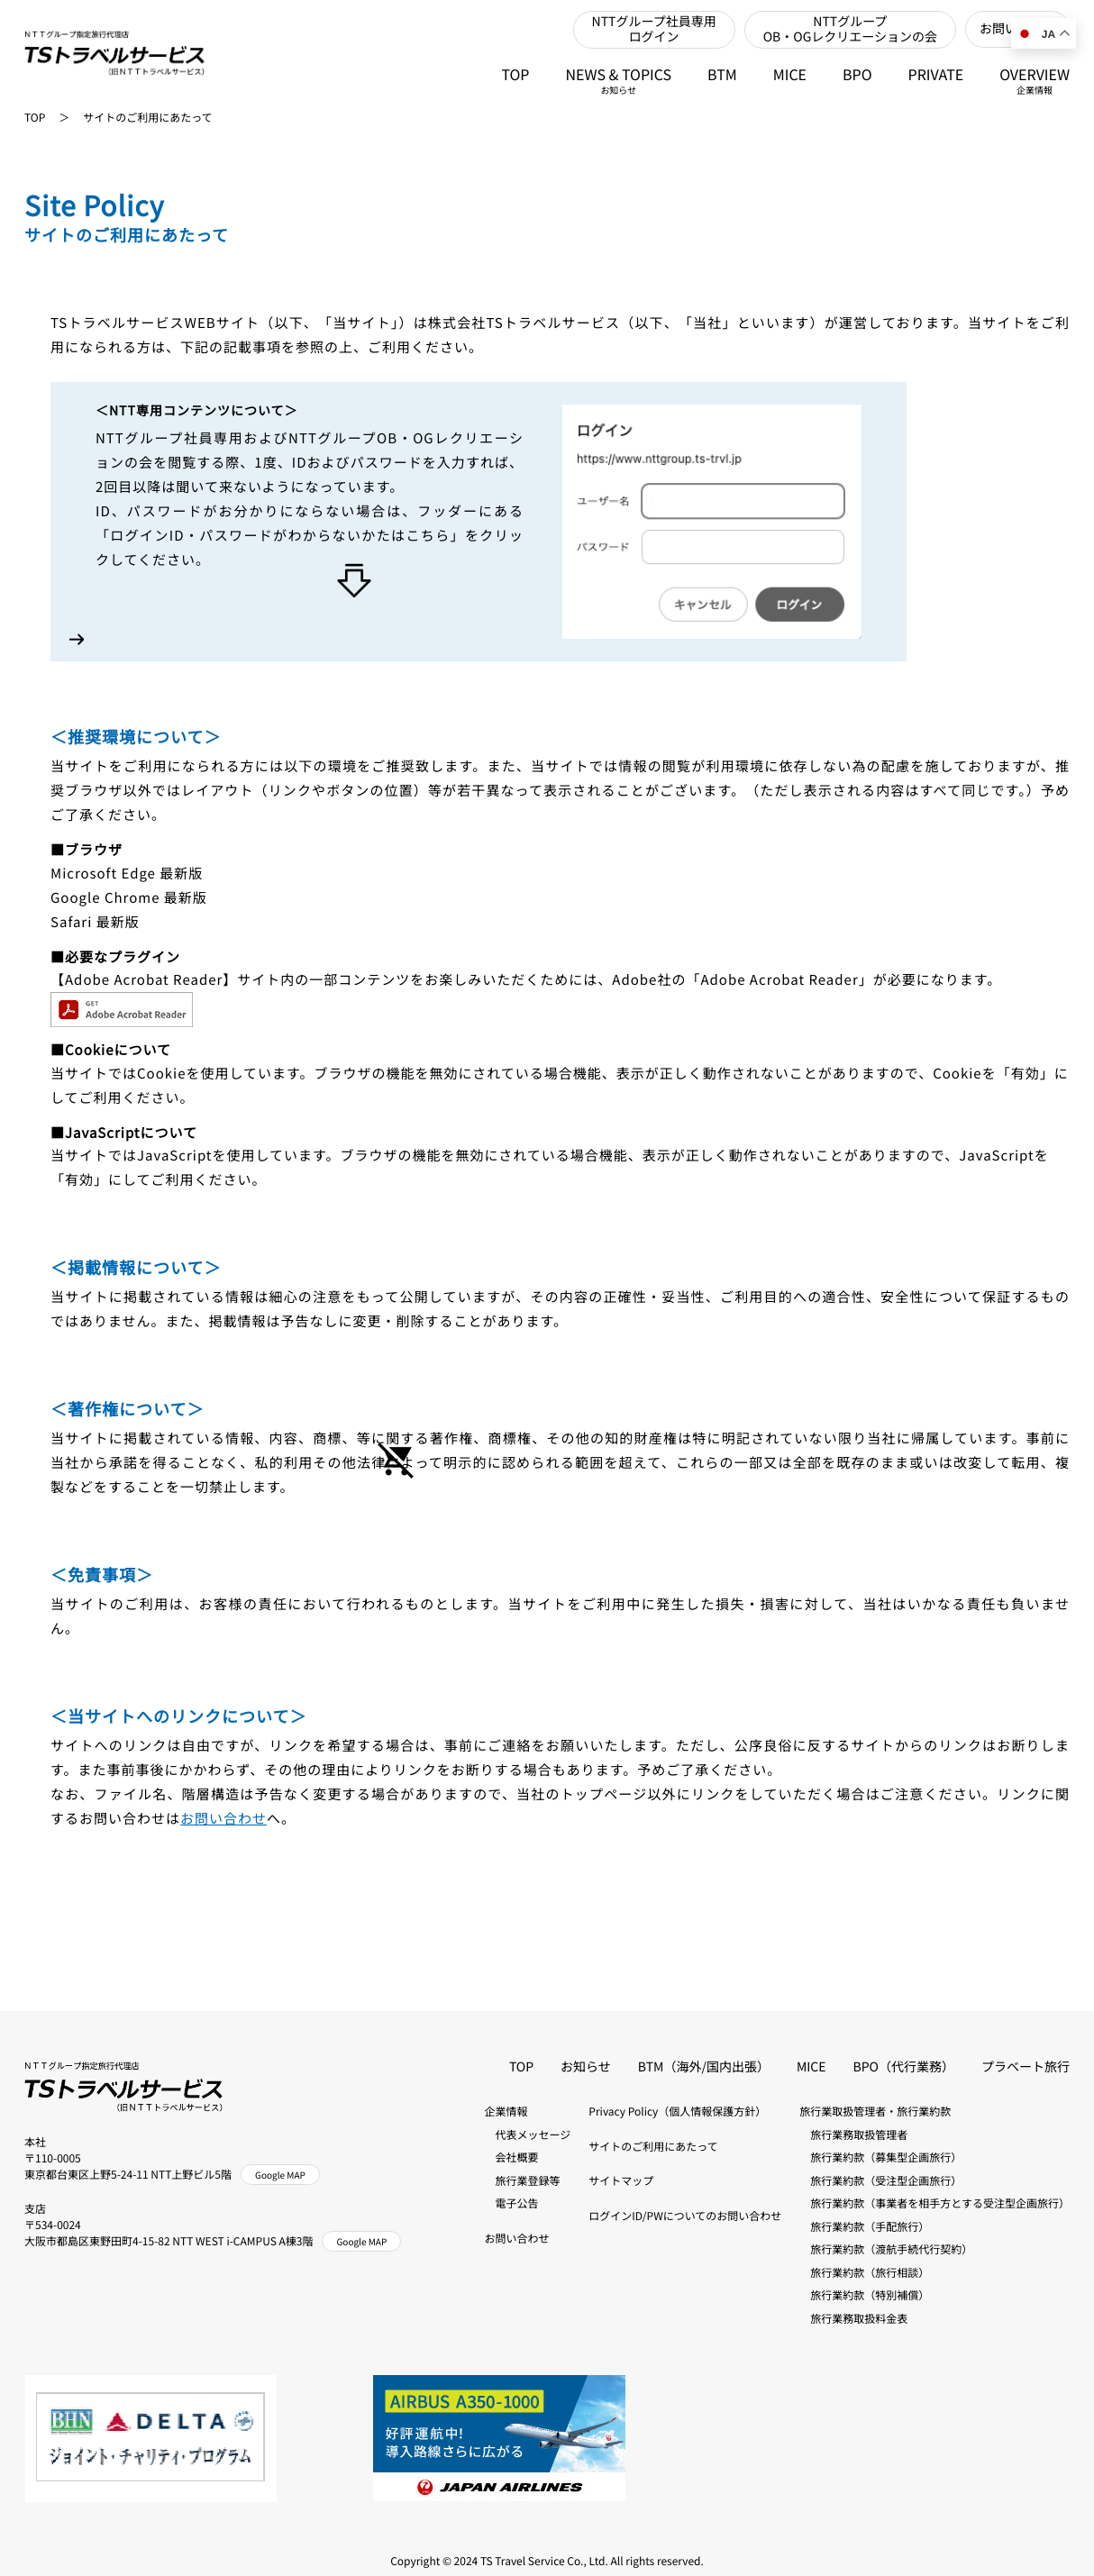  I want to click on navigate to the next item, so click(77, 640).